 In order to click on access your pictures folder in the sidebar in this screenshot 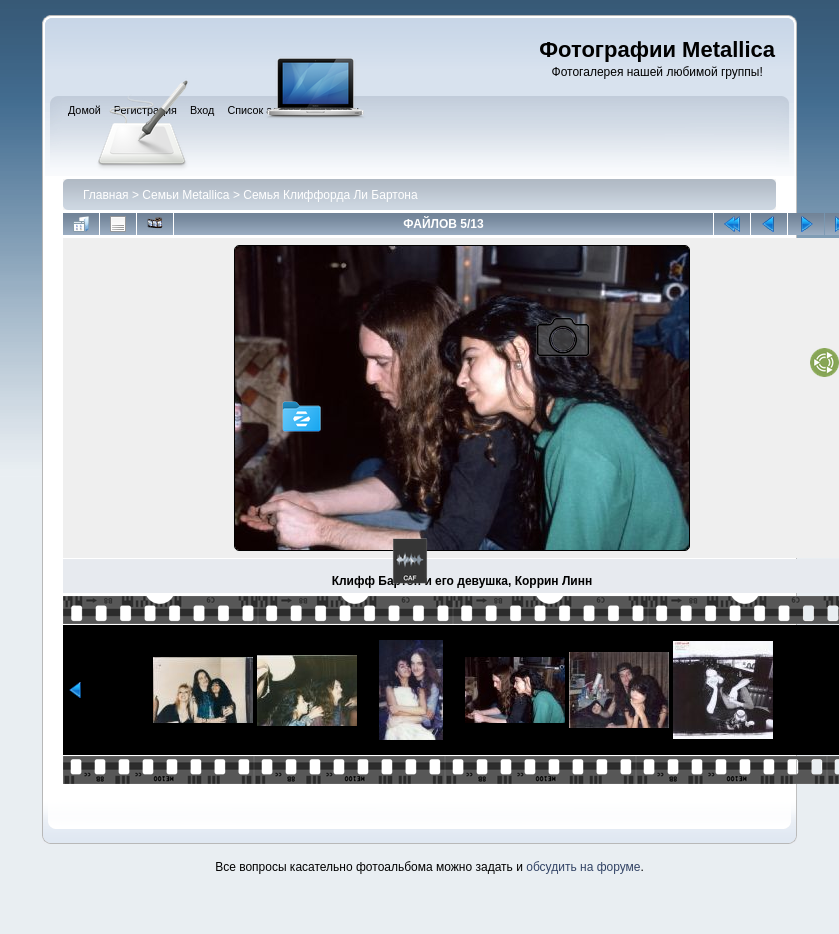, I will do `click(563, 337)`.